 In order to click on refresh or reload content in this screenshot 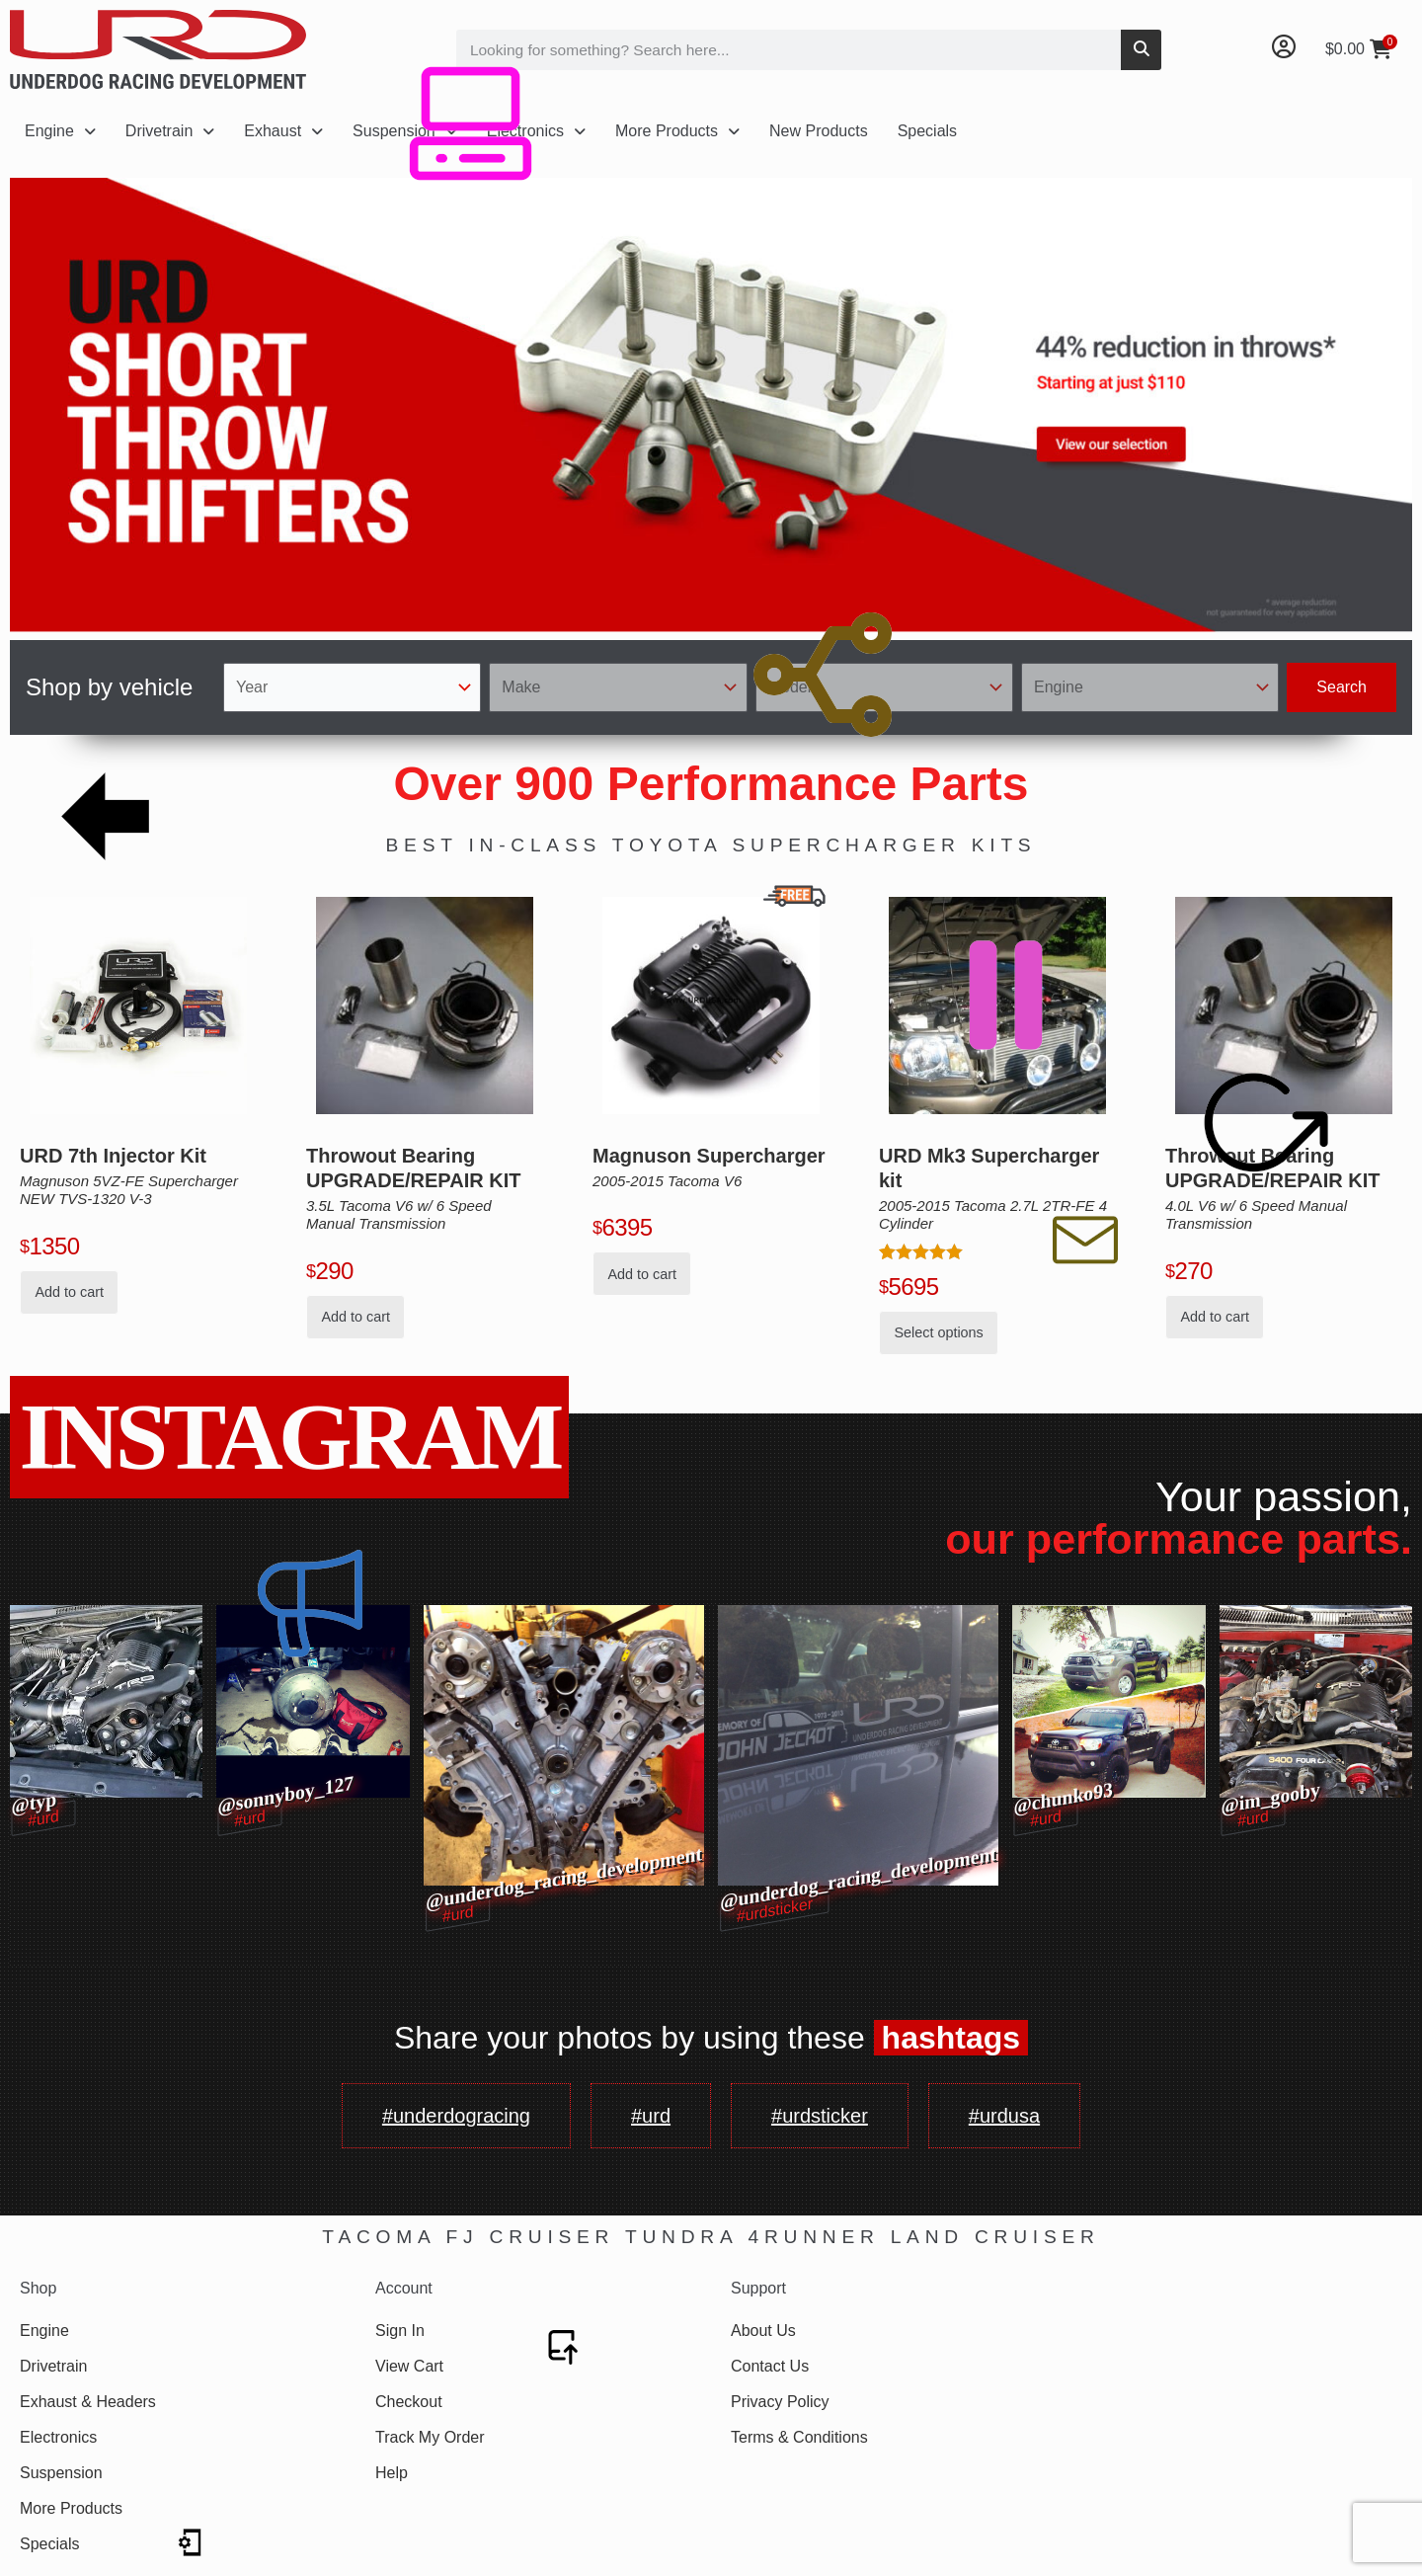, I will do `click(1267, 1122)`.